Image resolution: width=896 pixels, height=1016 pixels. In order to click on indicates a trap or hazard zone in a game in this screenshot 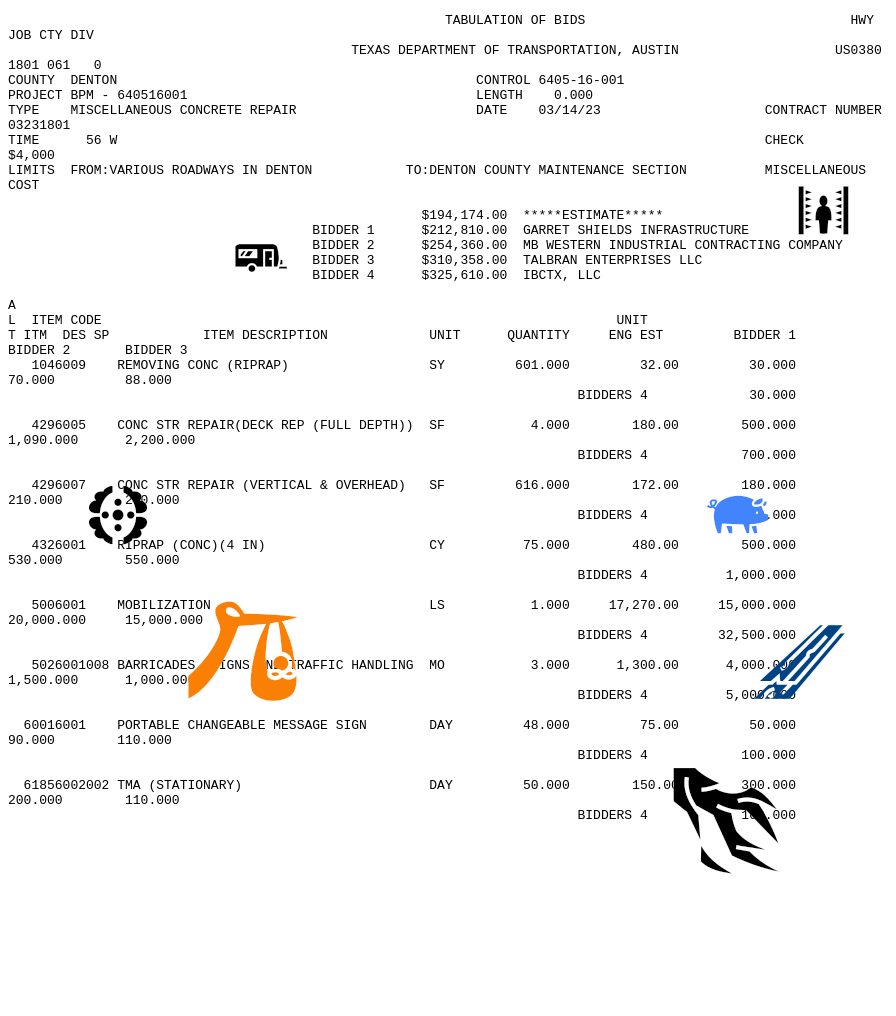, I will do `click(823, 209)`.